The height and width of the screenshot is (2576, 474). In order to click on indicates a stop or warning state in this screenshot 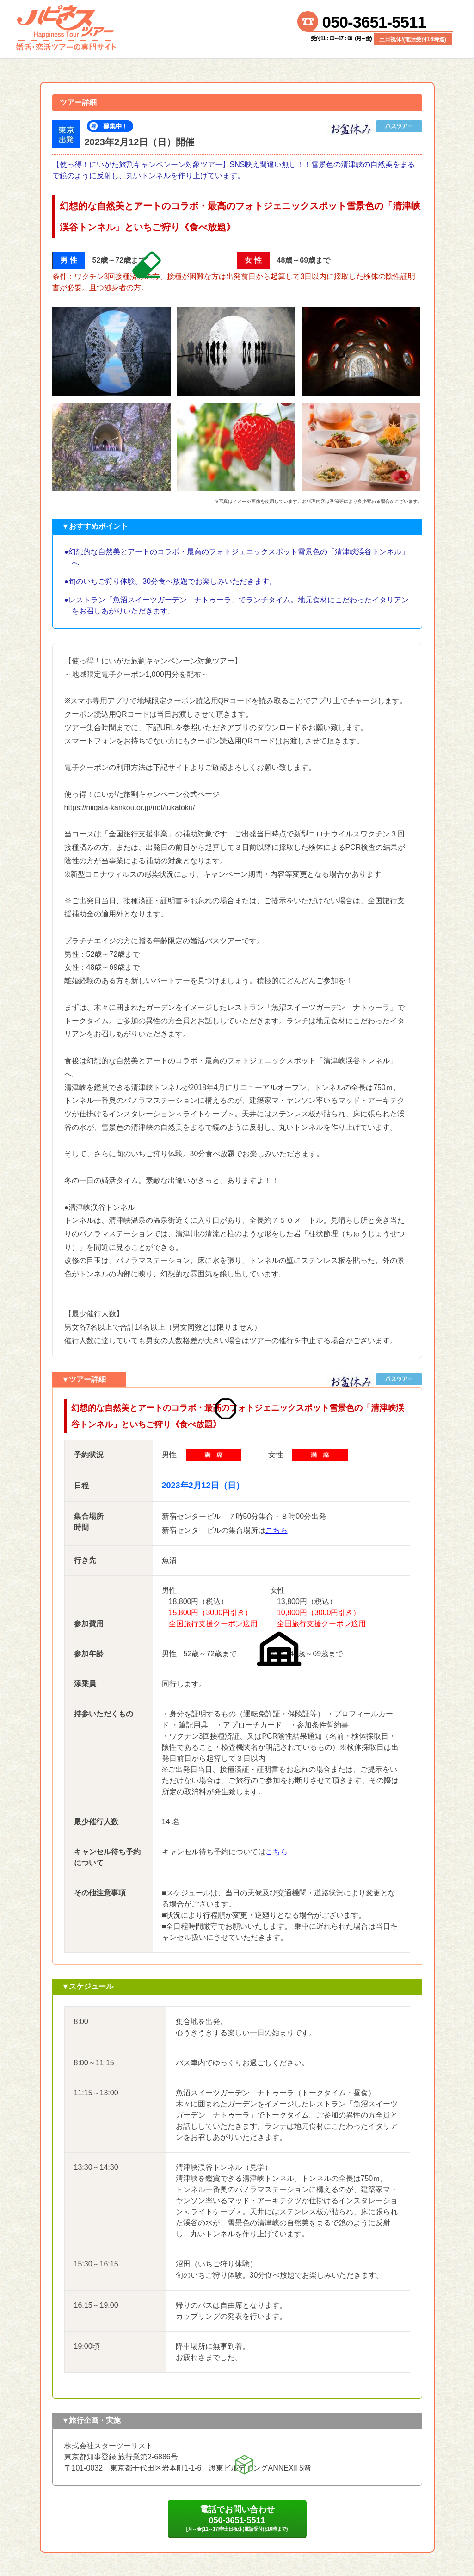, I will do `click(226, 1409)`.